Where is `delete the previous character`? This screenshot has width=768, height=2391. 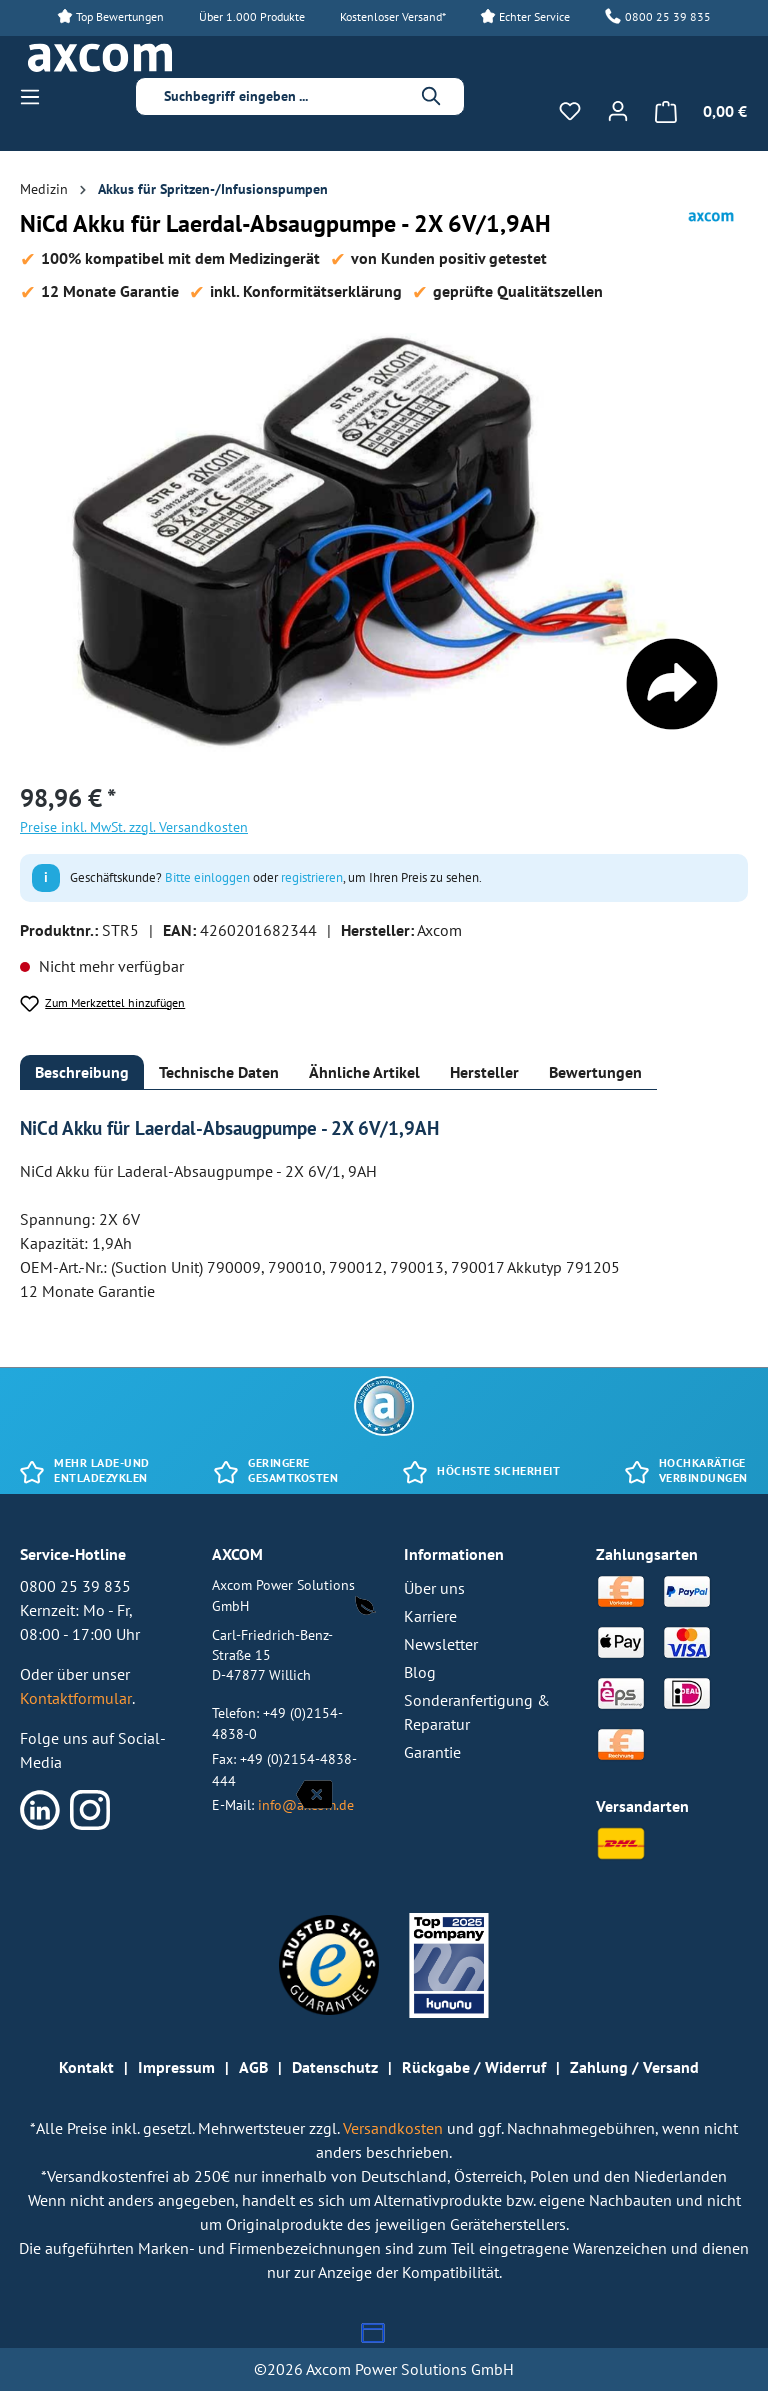
delete the previous character is located at coordinates (315, 1794).